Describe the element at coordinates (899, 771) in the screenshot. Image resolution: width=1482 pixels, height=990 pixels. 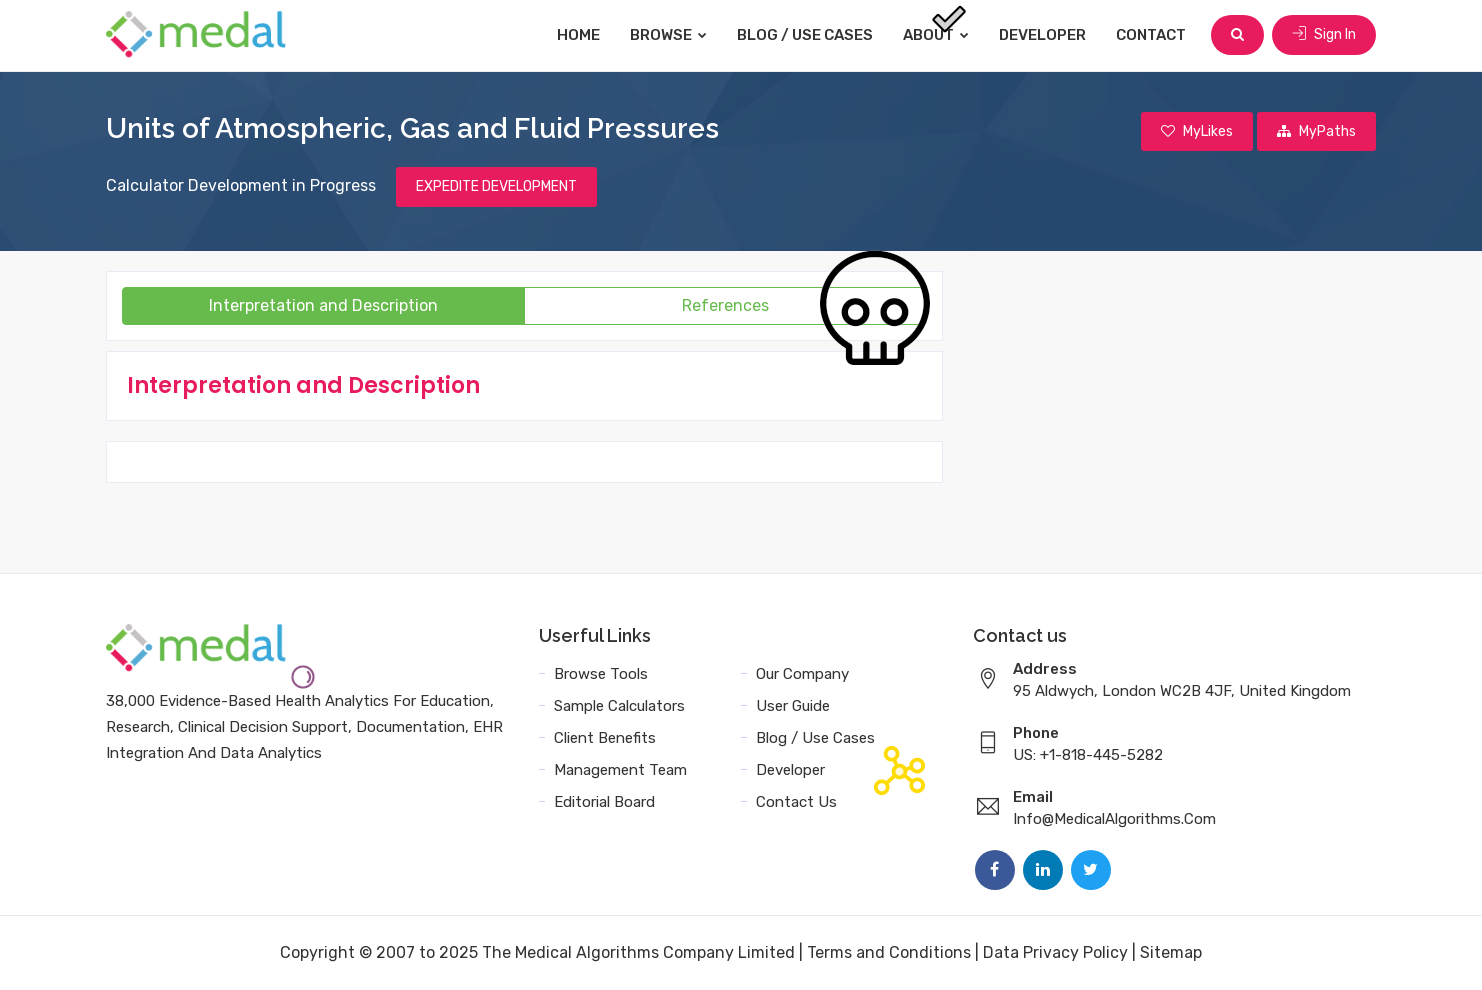
I see `view network connections or relationships` at that location.